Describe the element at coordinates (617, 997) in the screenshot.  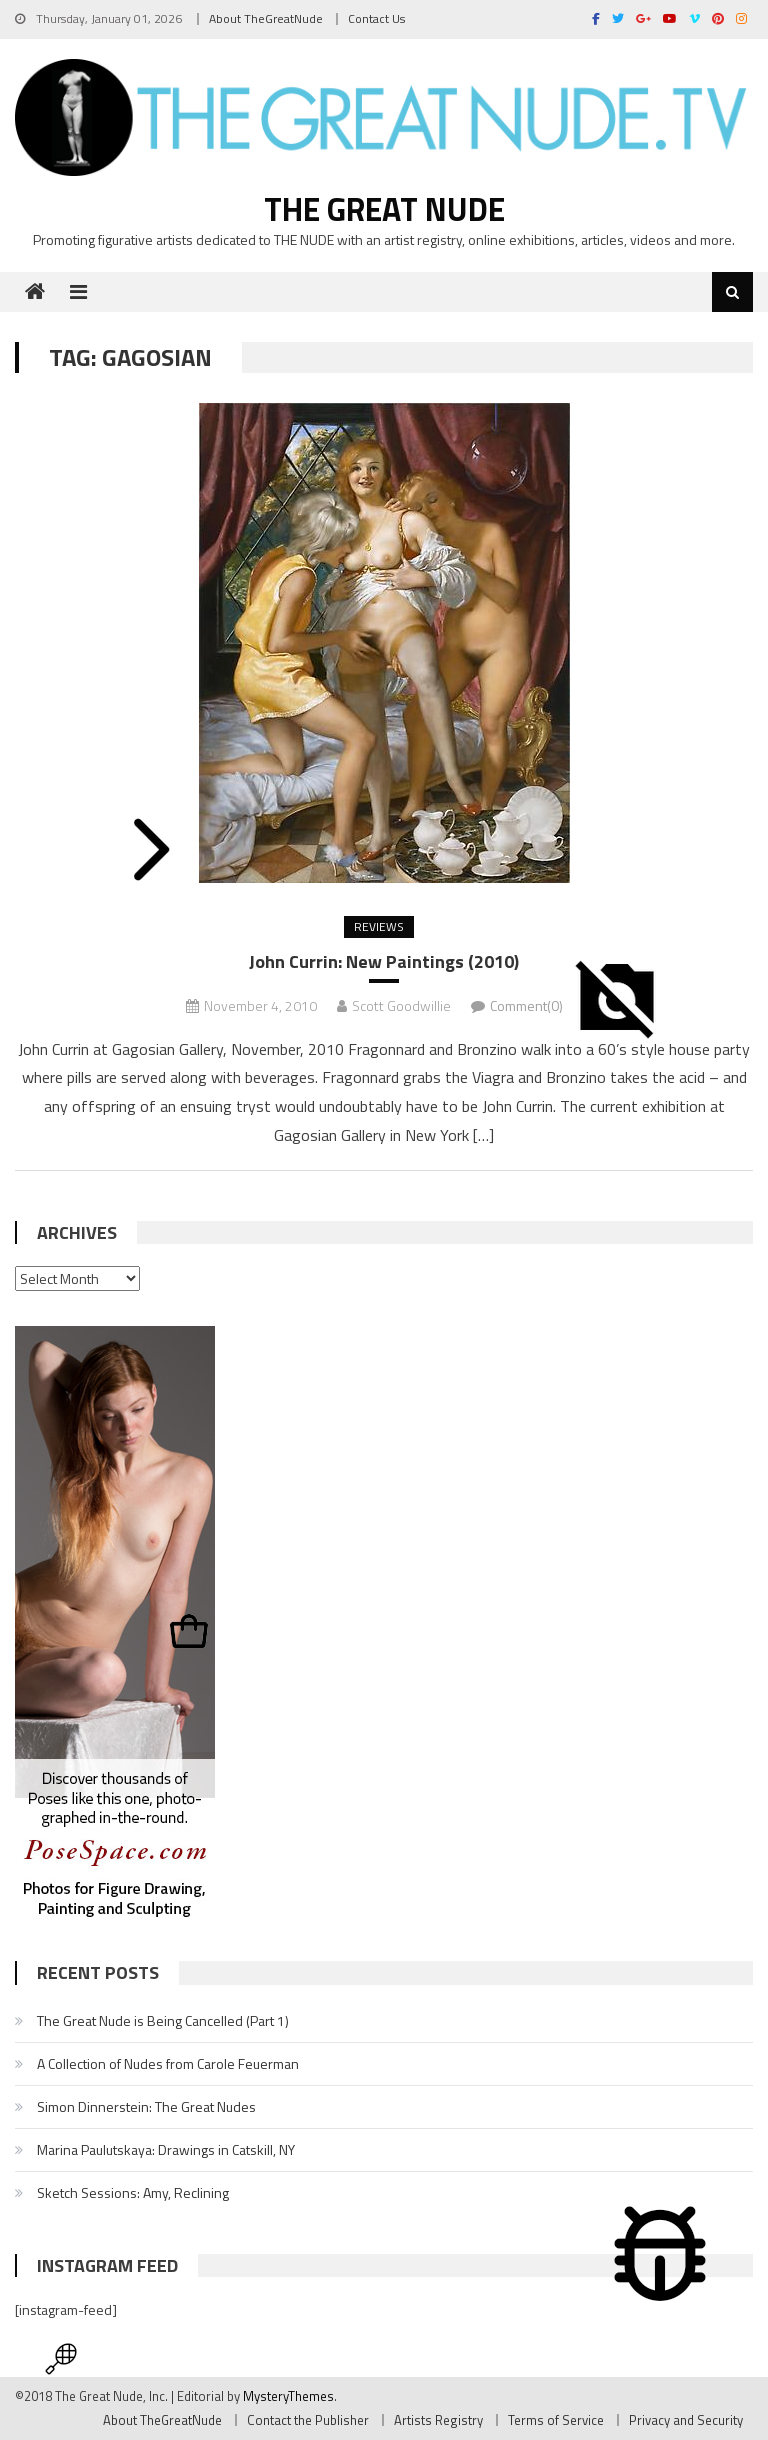
I see `photography not allowed in this area` at that location.